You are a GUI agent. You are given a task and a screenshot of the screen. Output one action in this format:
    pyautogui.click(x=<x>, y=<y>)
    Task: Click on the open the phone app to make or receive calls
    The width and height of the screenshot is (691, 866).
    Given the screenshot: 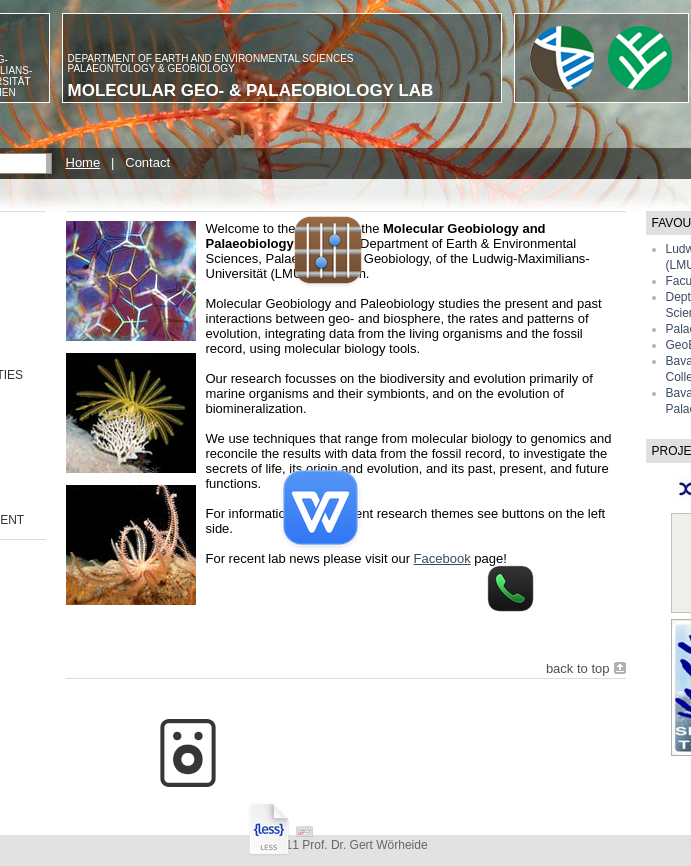 What is the action you would take?
    pyautogui.click(x=510, y=588)
    